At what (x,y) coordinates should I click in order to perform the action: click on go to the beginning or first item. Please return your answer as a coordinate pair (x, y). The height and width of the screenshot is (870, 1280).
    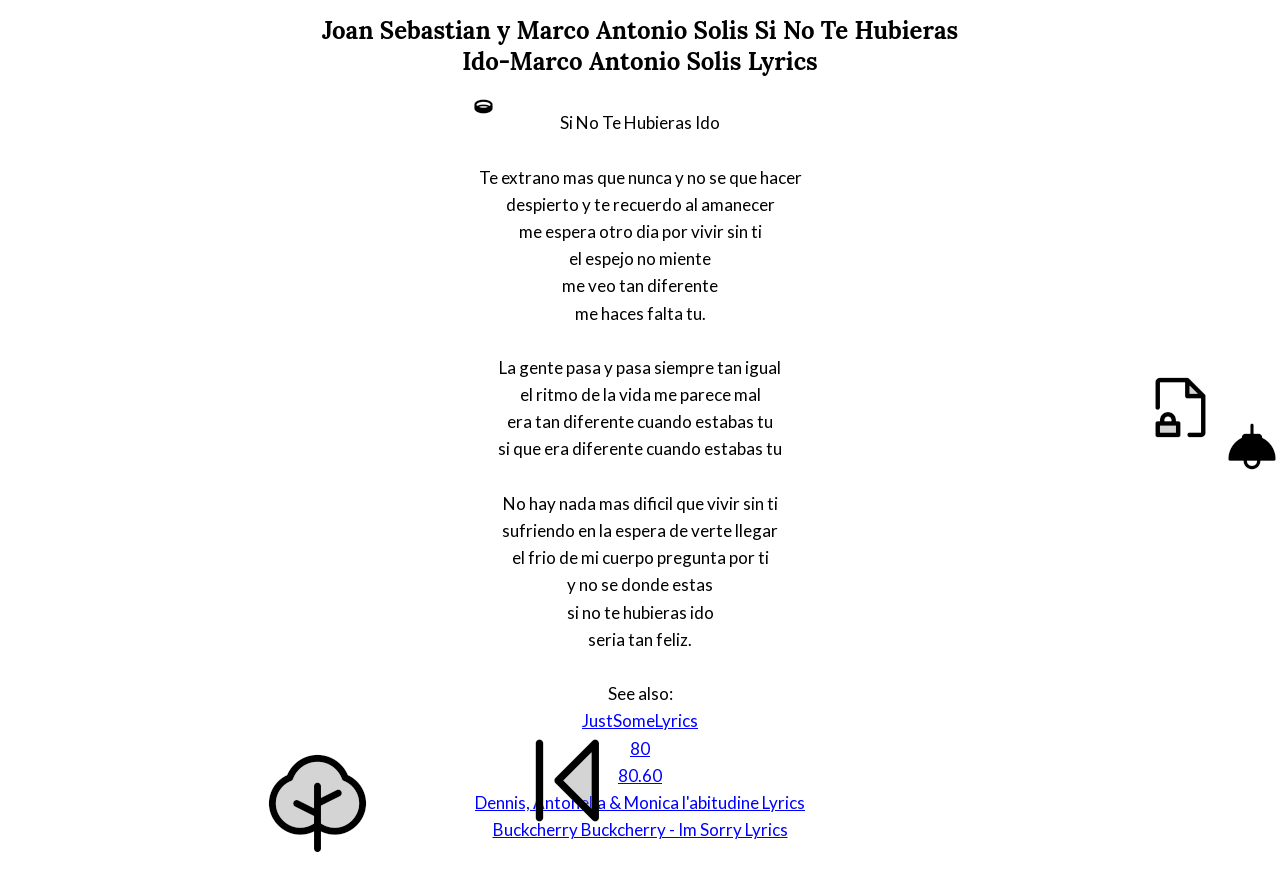
    Looking at the image, I should click on (565, 780).